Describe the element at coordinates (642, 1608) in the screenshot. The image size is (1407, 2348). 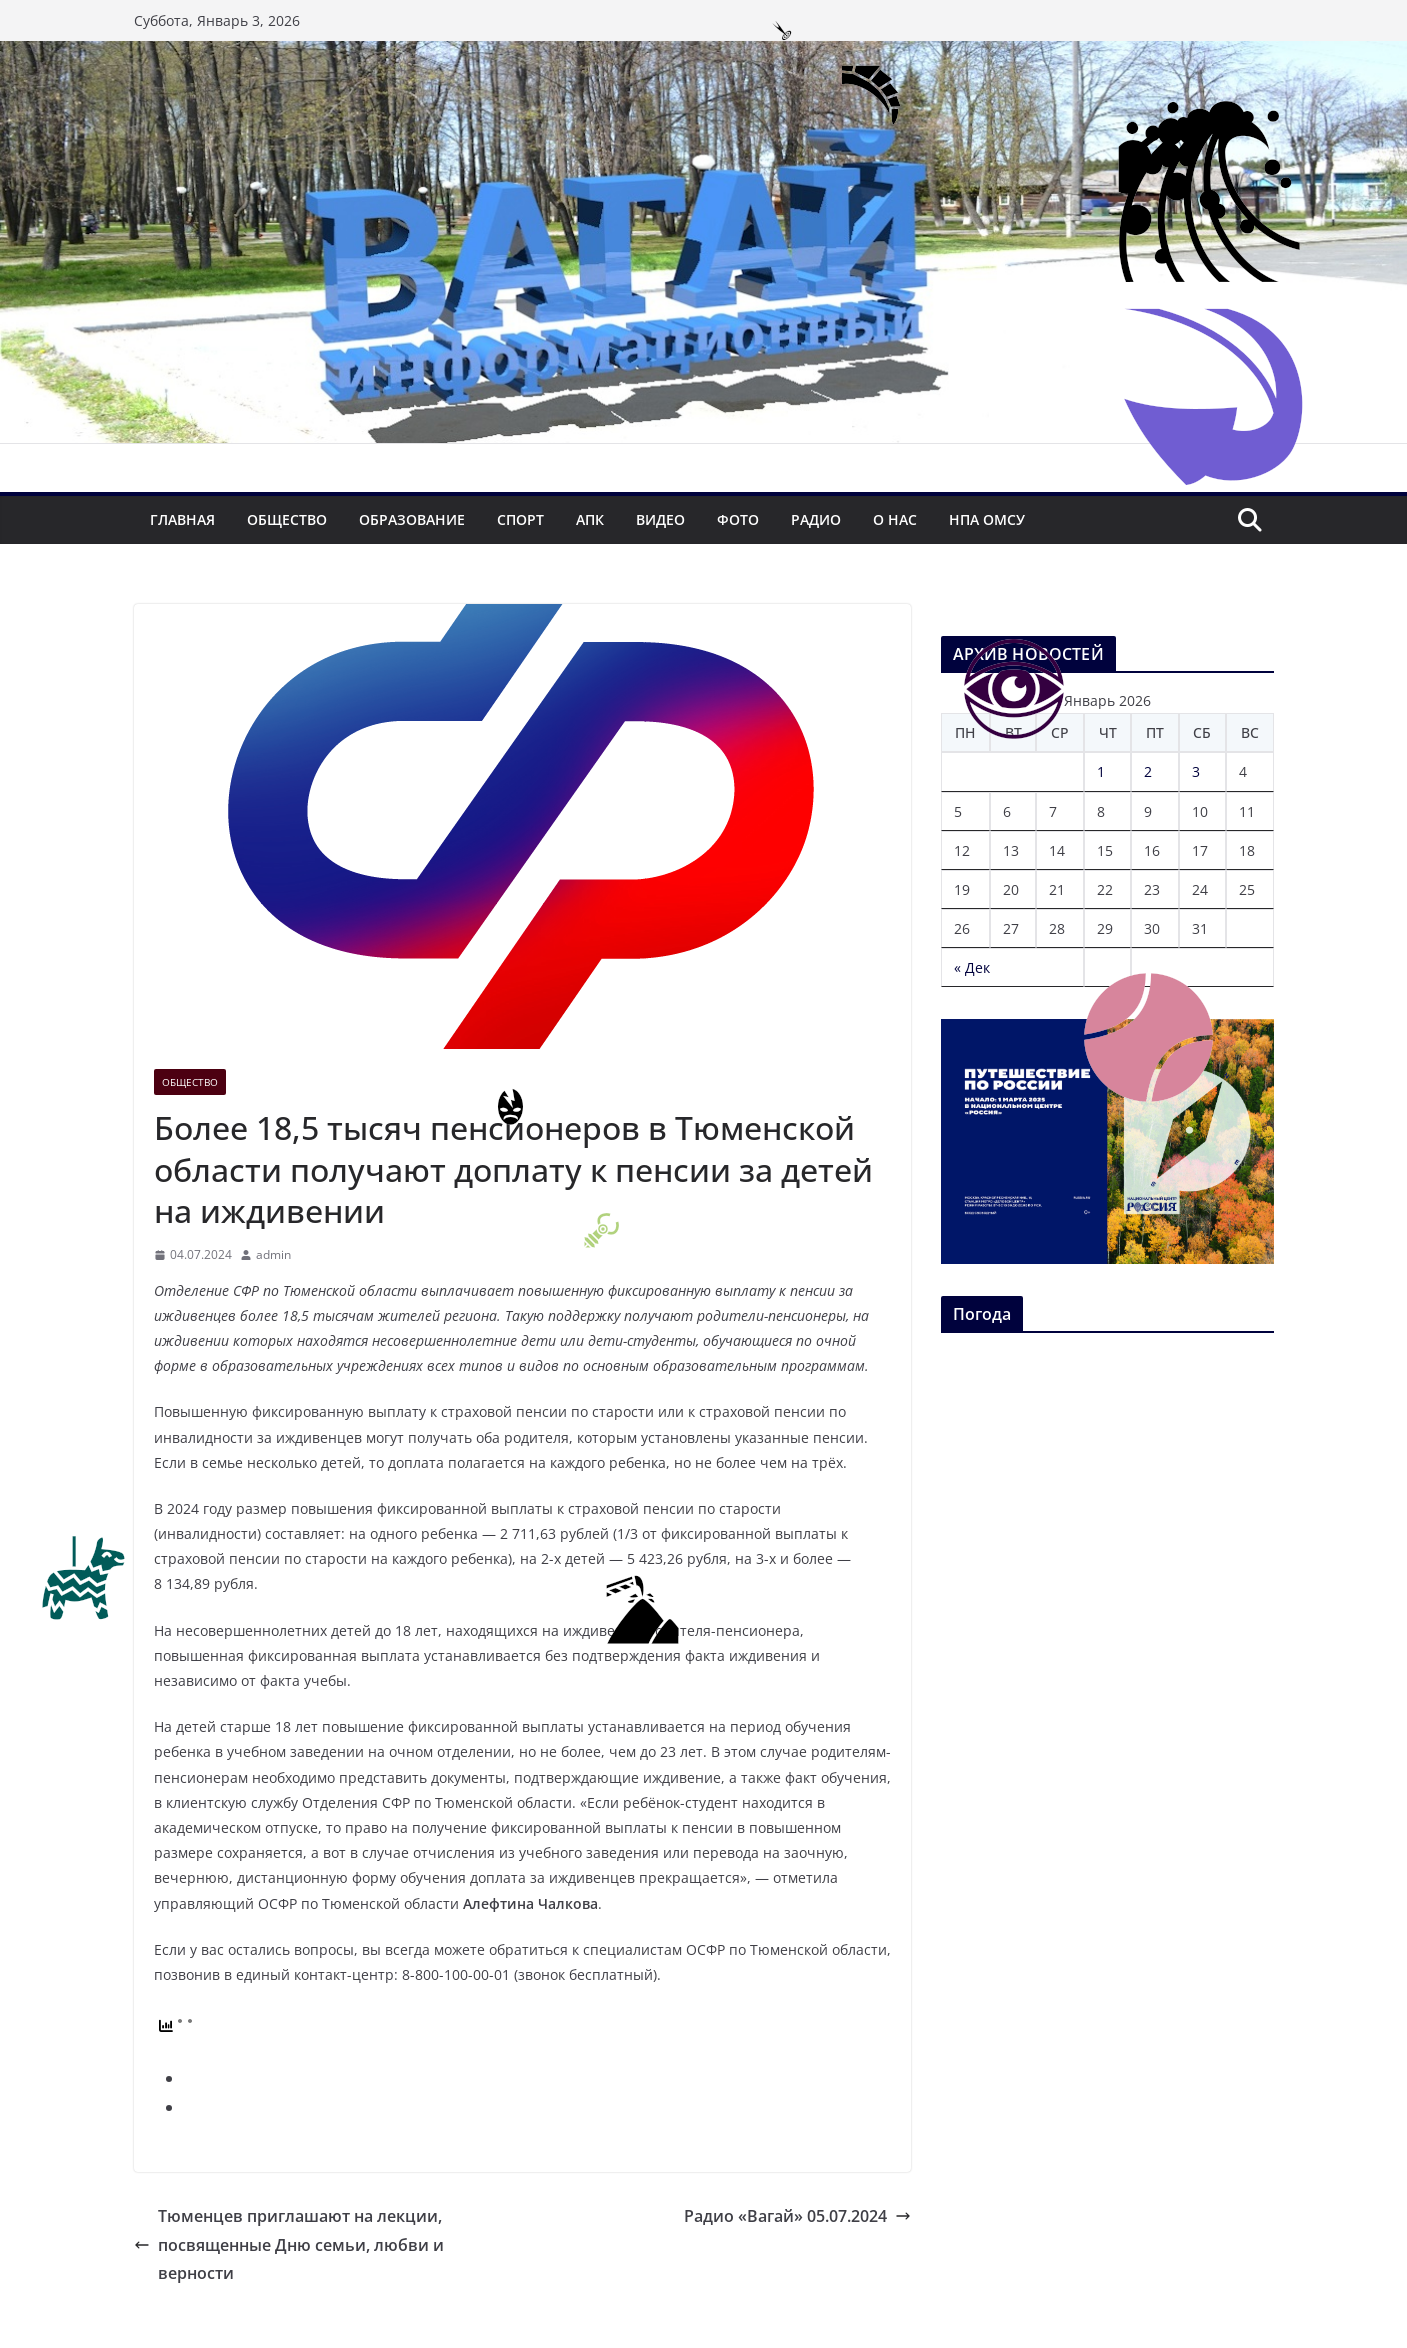
I see `manage resource stockpiles` at that location.